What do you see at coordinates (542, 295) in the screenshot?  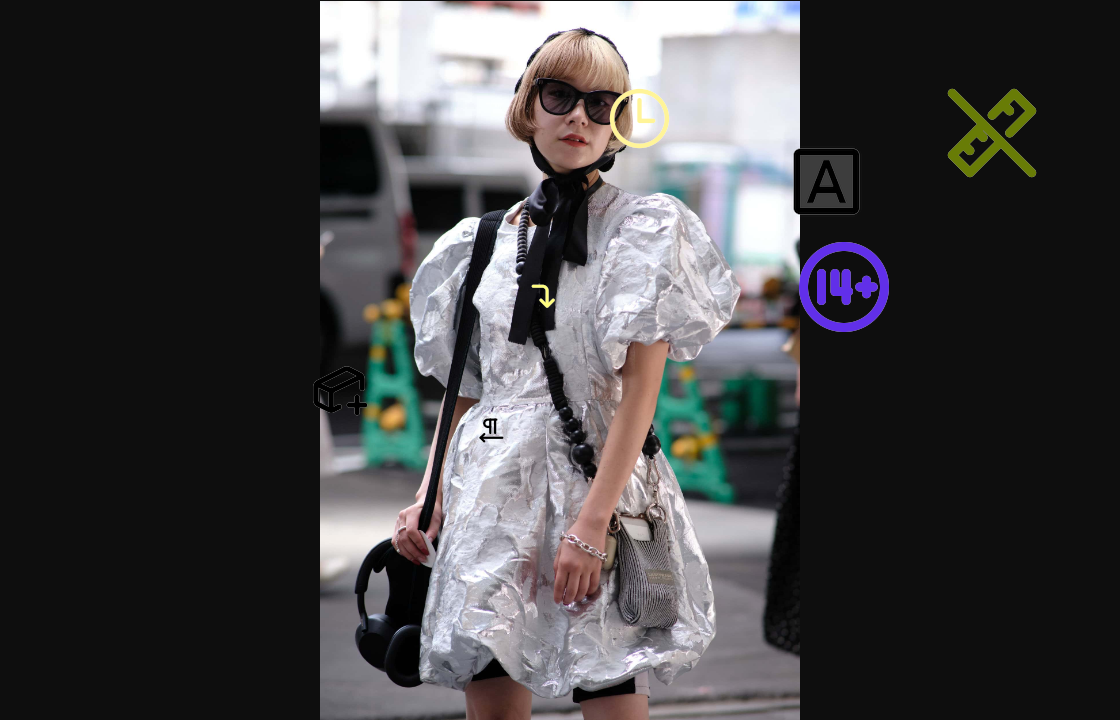 I see `move content to the right and down` at bounding box center [542, 295].